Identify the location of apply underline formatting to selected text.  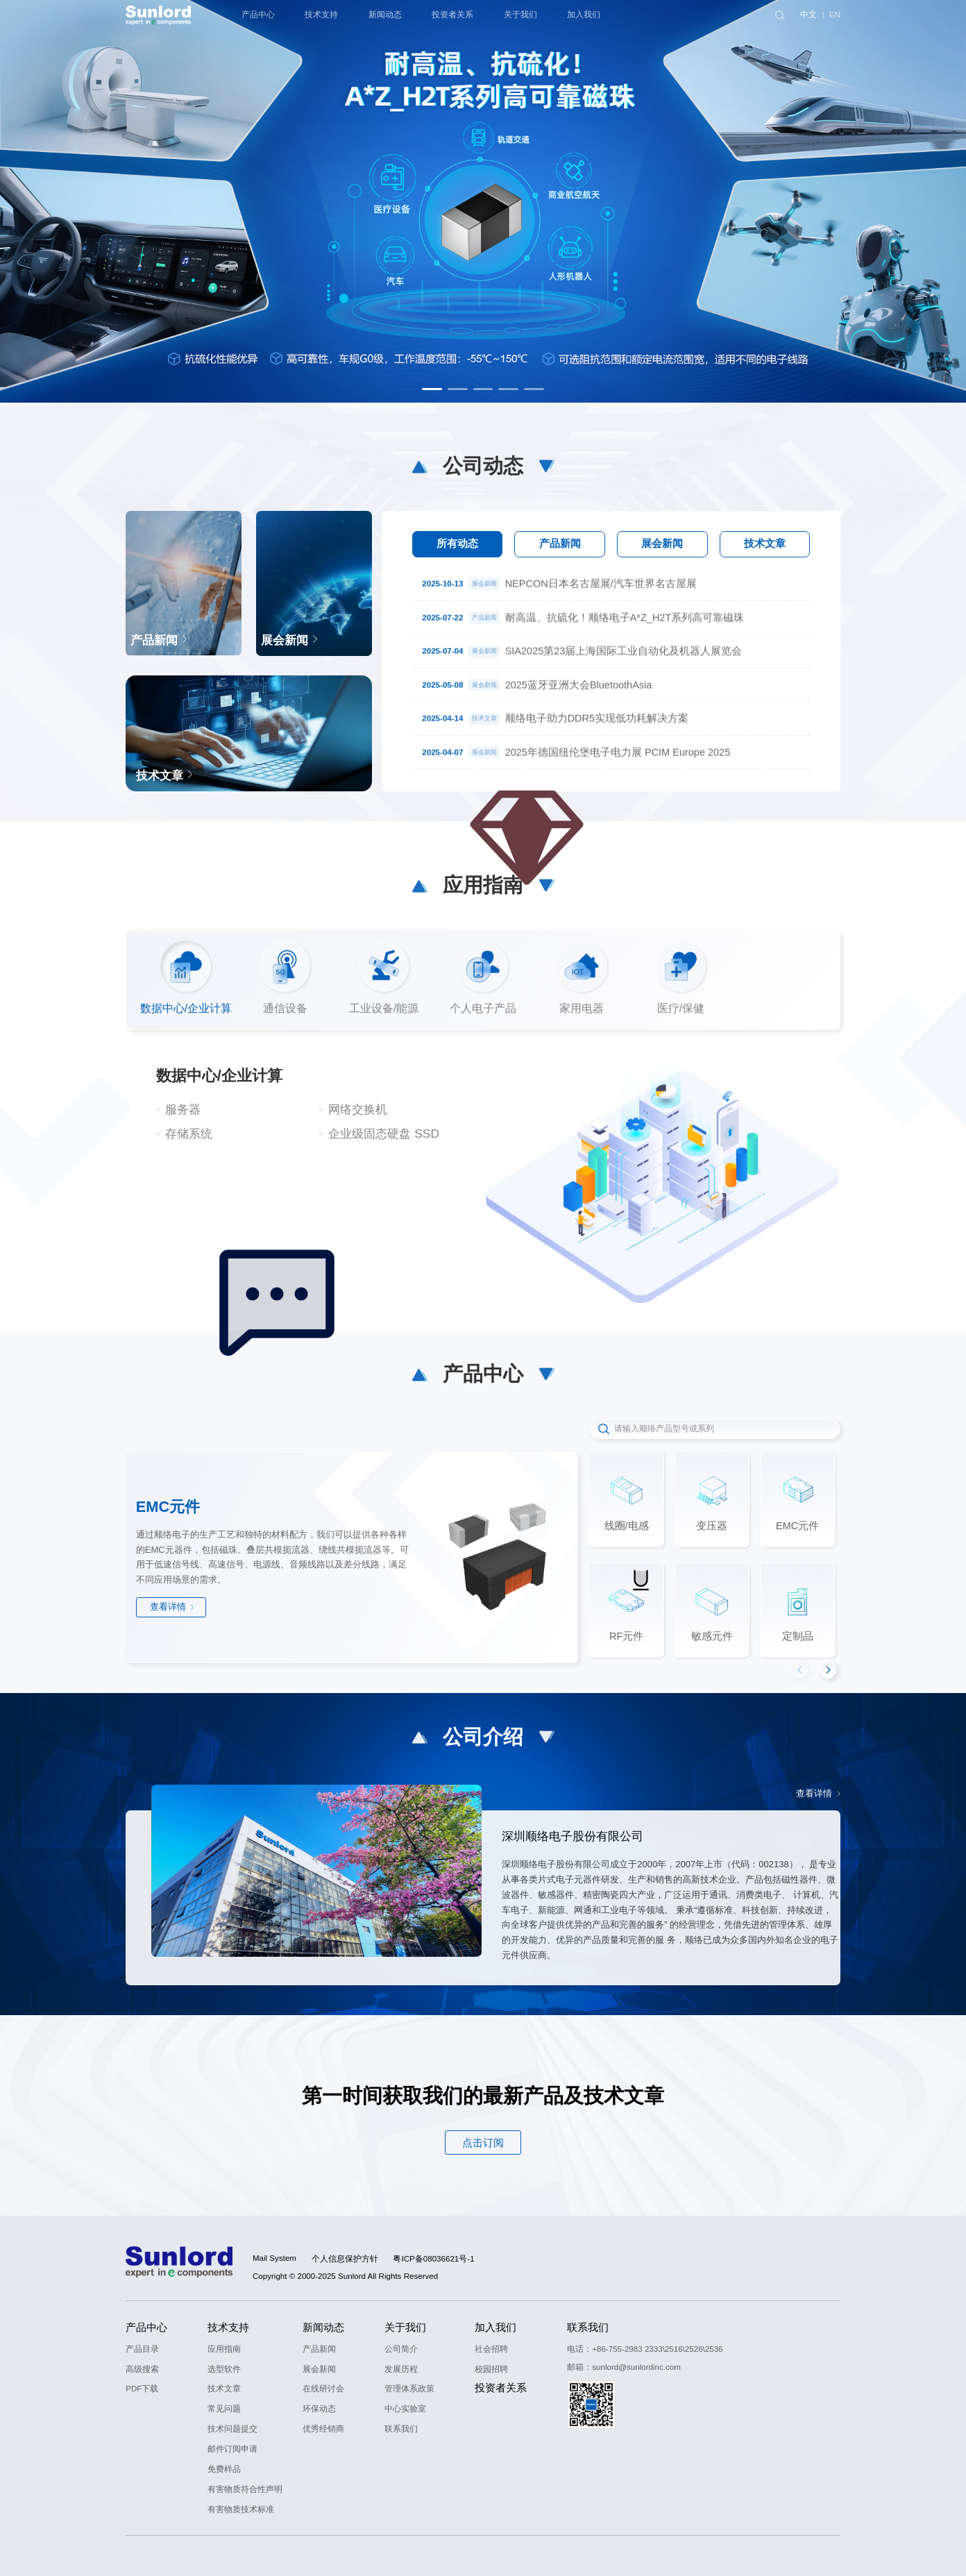
(641, 1579).